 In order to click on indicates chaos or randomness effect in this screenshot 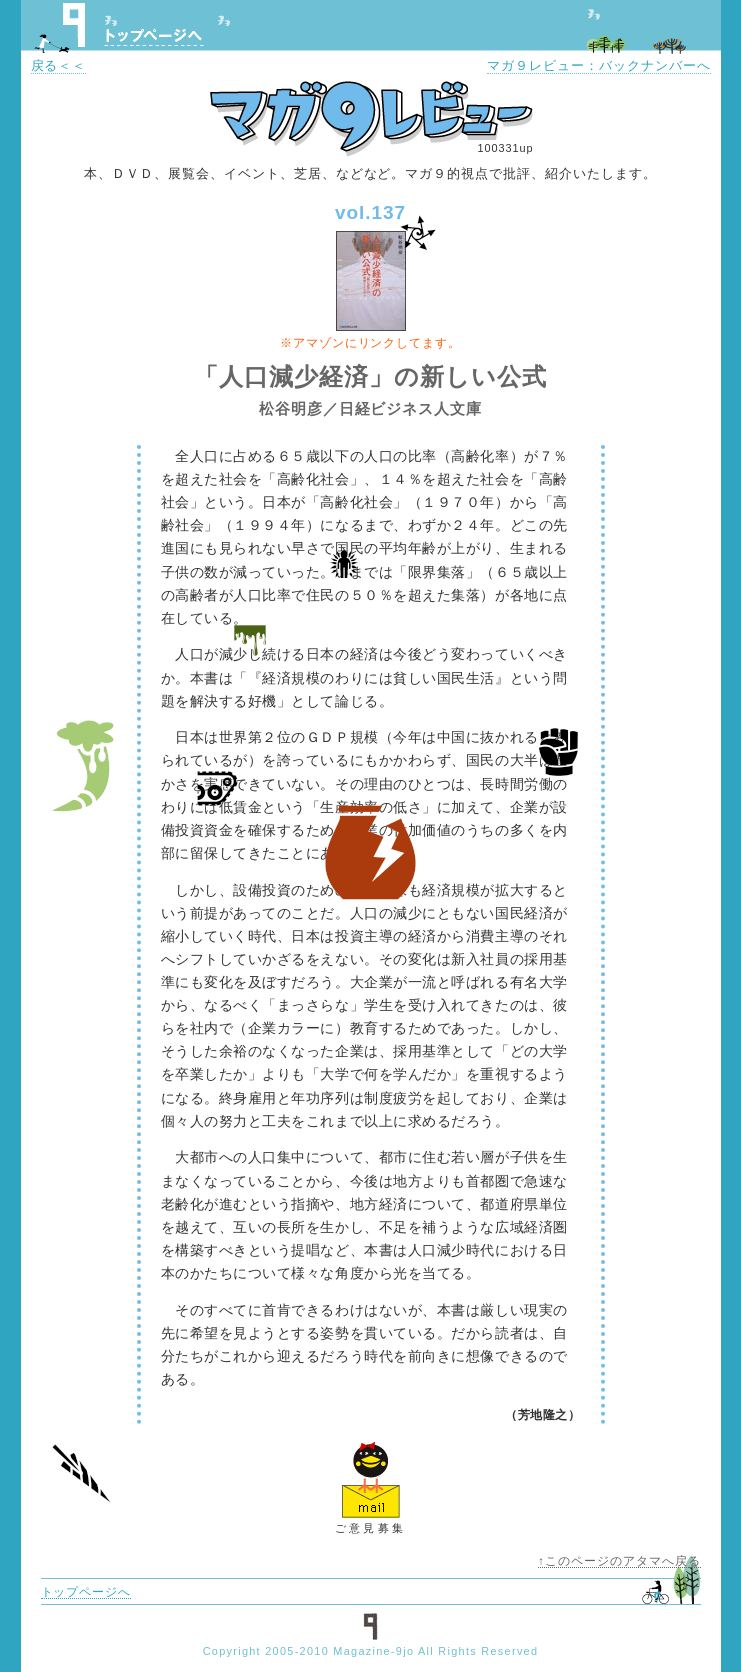, I will do `click(418, 233)`.